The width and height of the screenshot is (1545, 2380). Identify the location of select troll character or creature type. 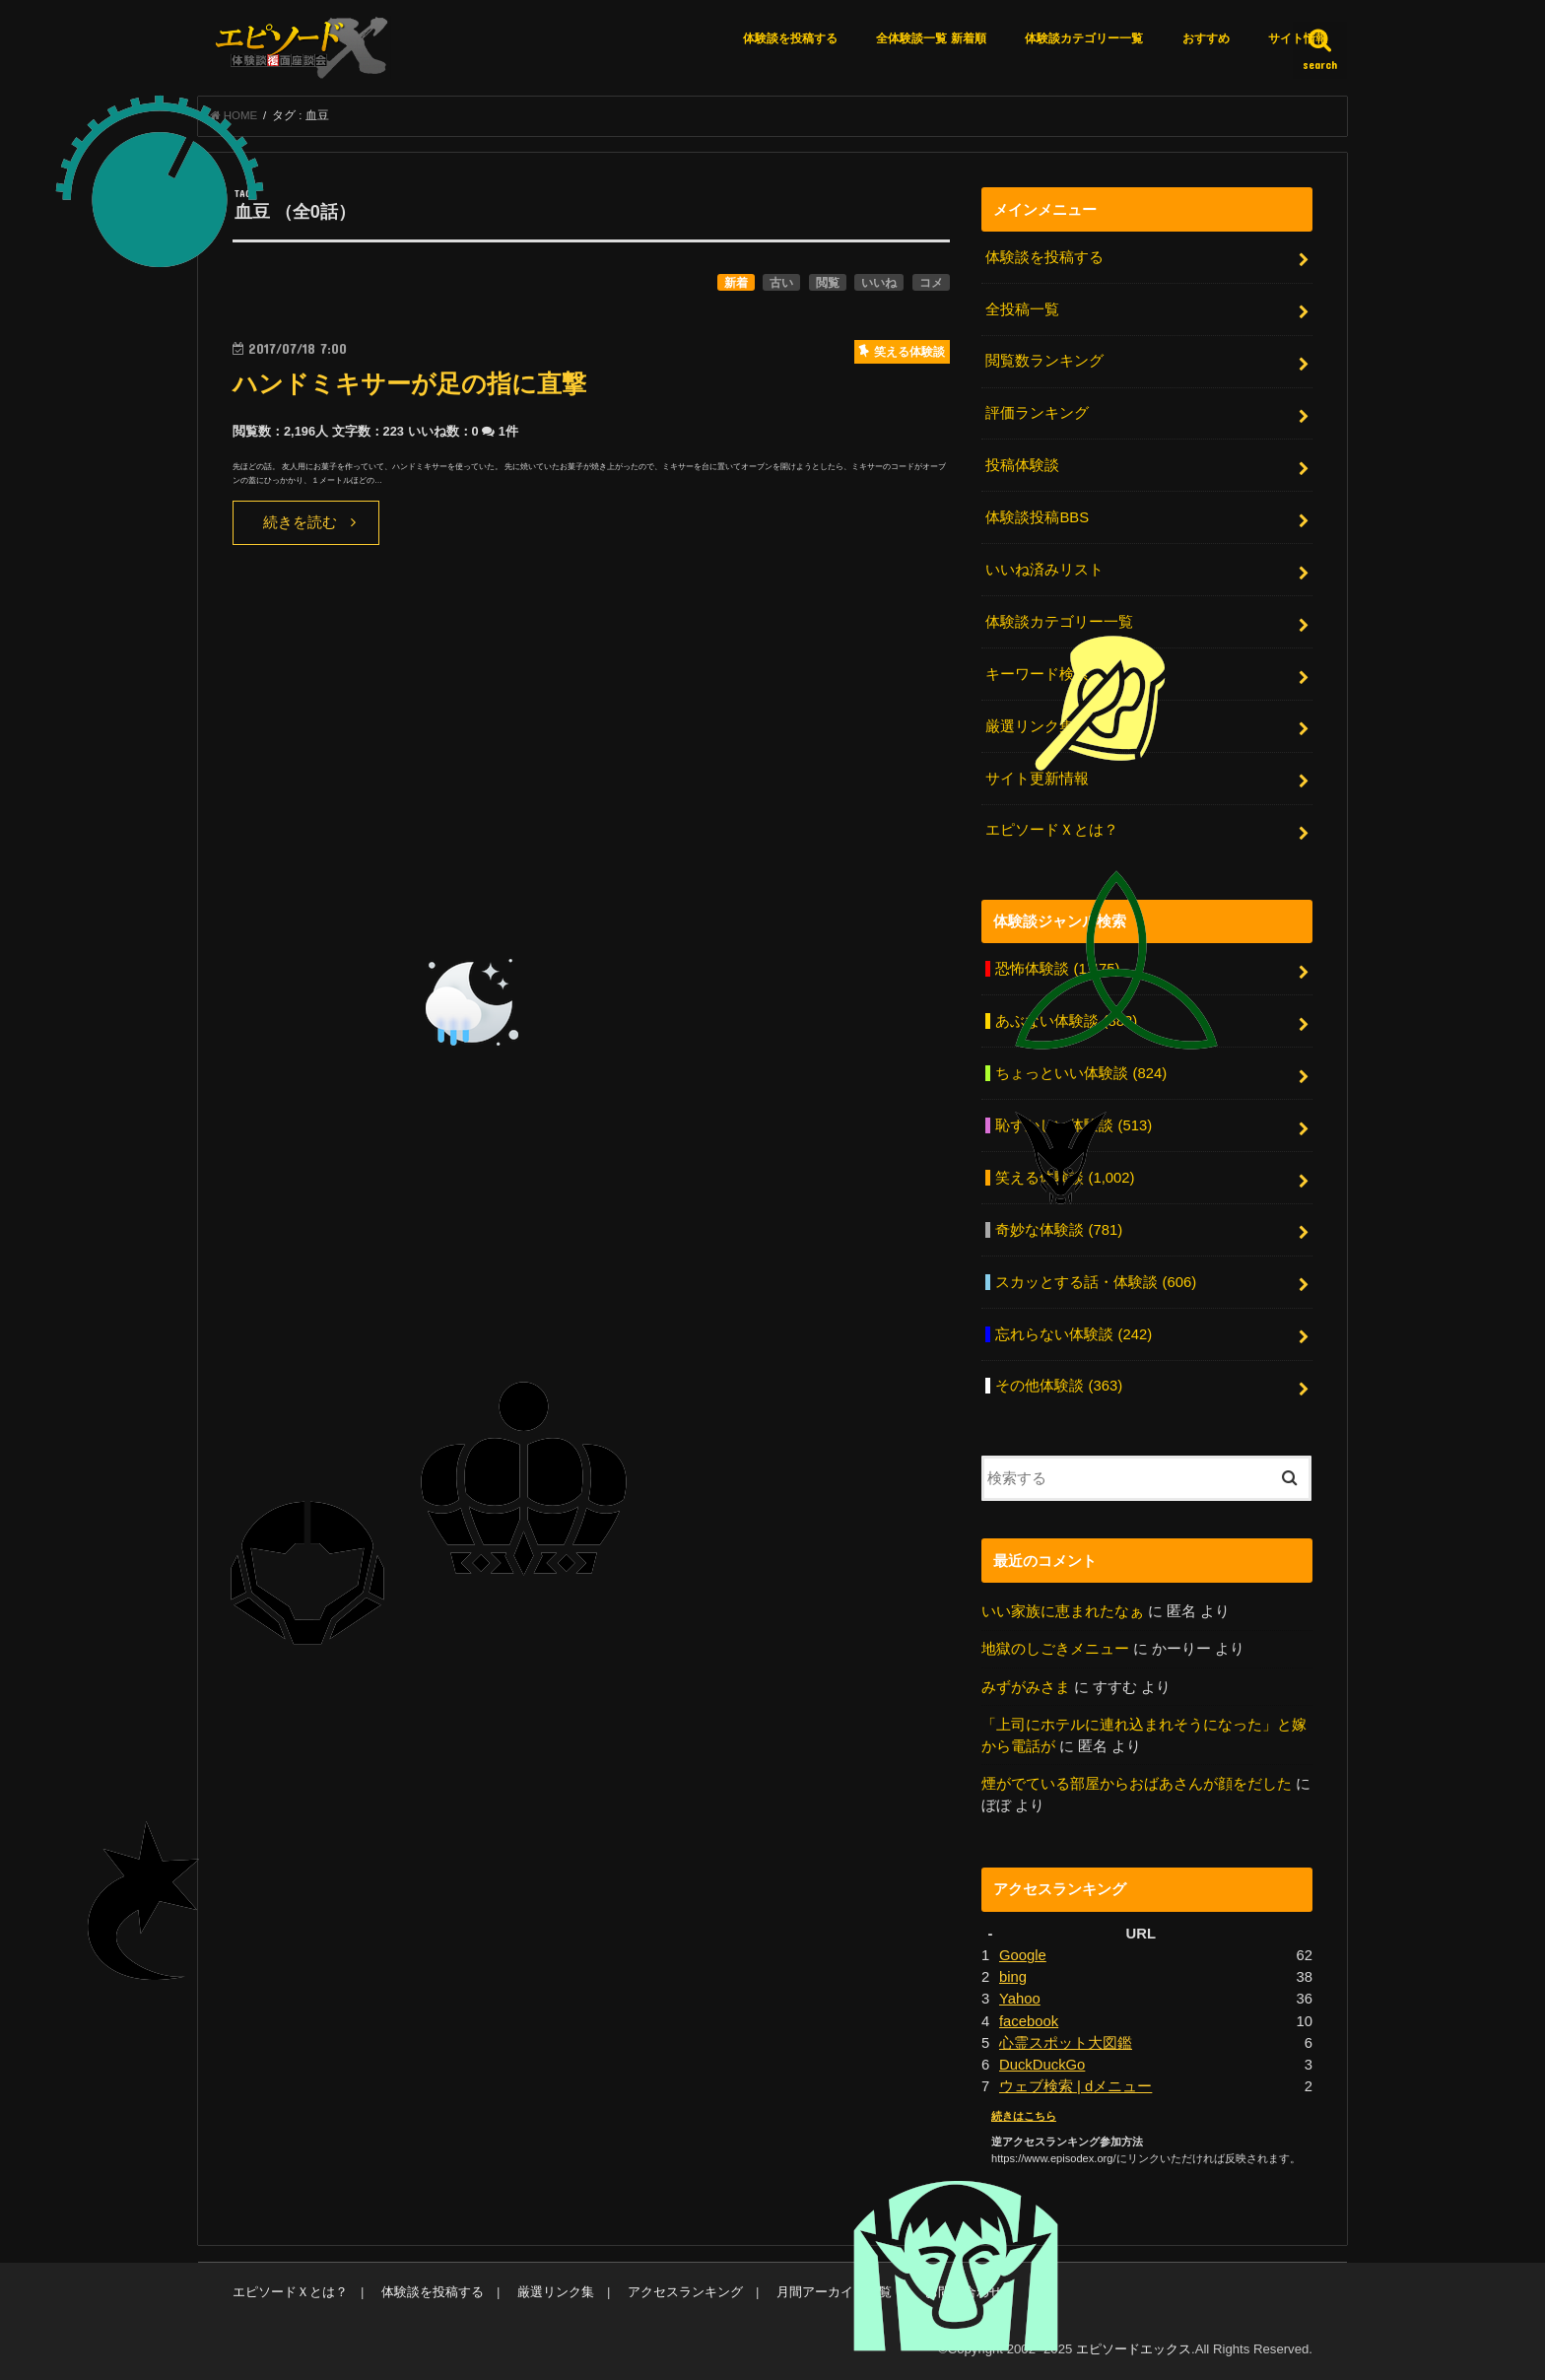
(956, 2249).